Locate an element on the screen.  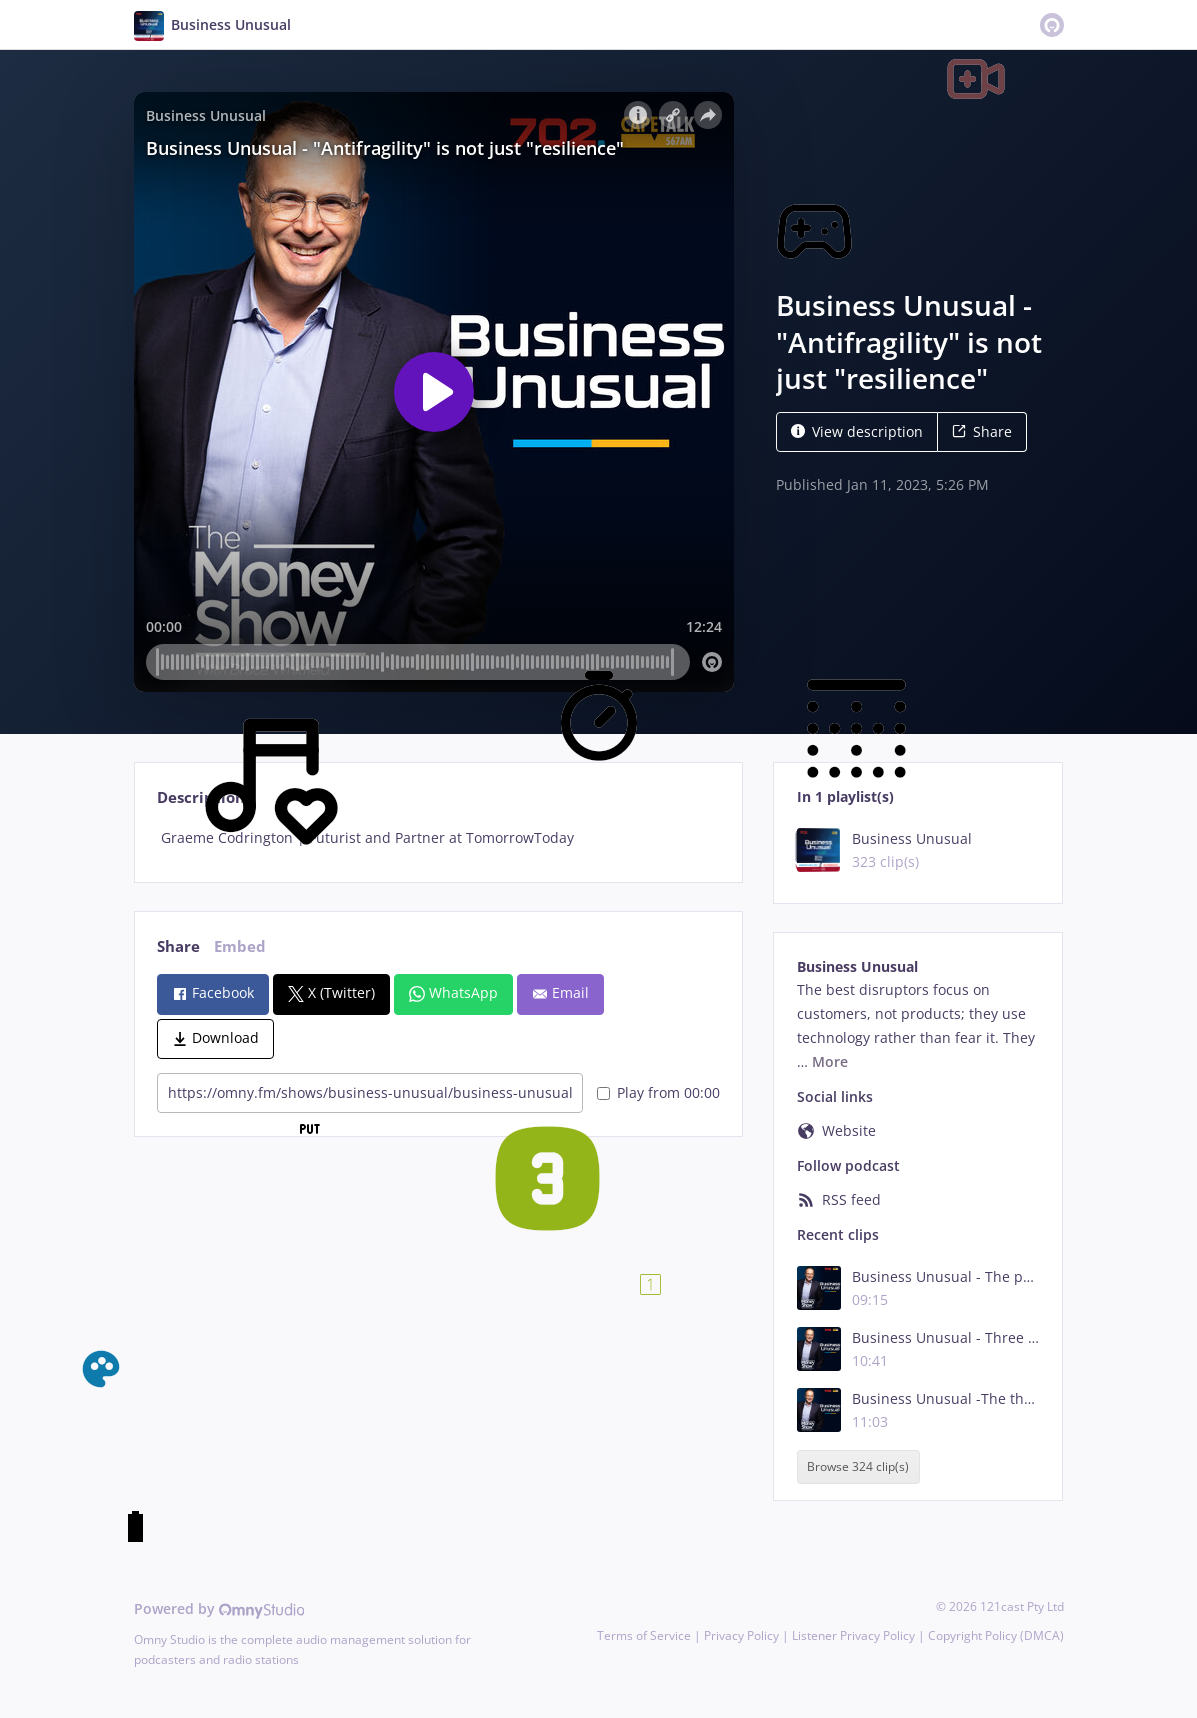
indicates an HTTP PUT request method is located at coordinates (310, 1129).